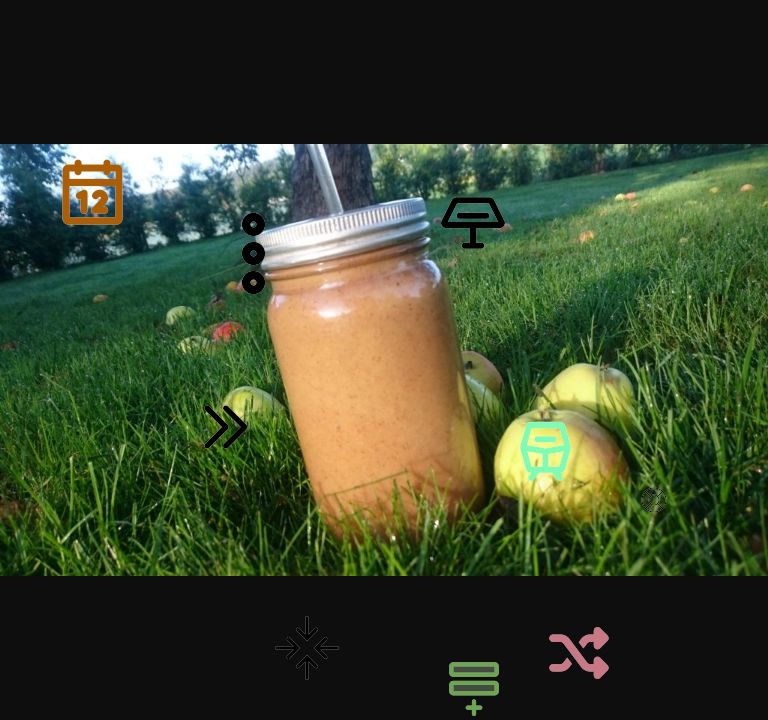 The image size is (768, 720). Describe the element at coordinates (307, 648) in the screenshot. I see `collapse or minimize content from all directions` at that location.